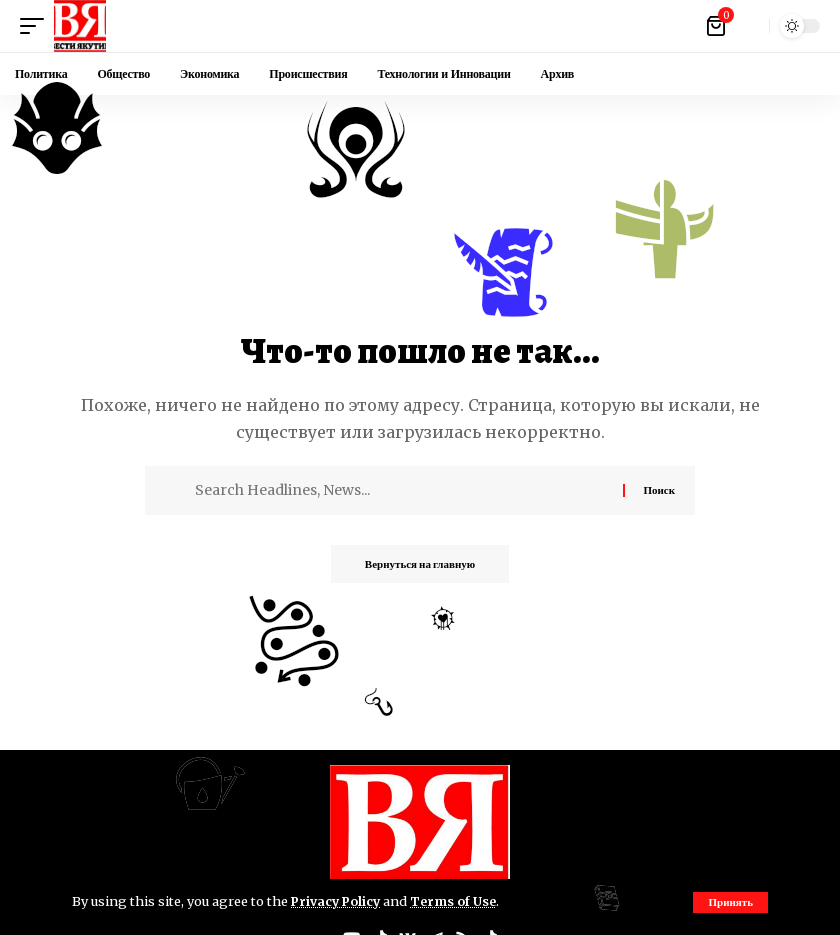 This screenshot has width=840, height=935. Describe the element at coordinates (294, 641) in the screenshot. I see `navigate a slalom or obstacle course` at that location.